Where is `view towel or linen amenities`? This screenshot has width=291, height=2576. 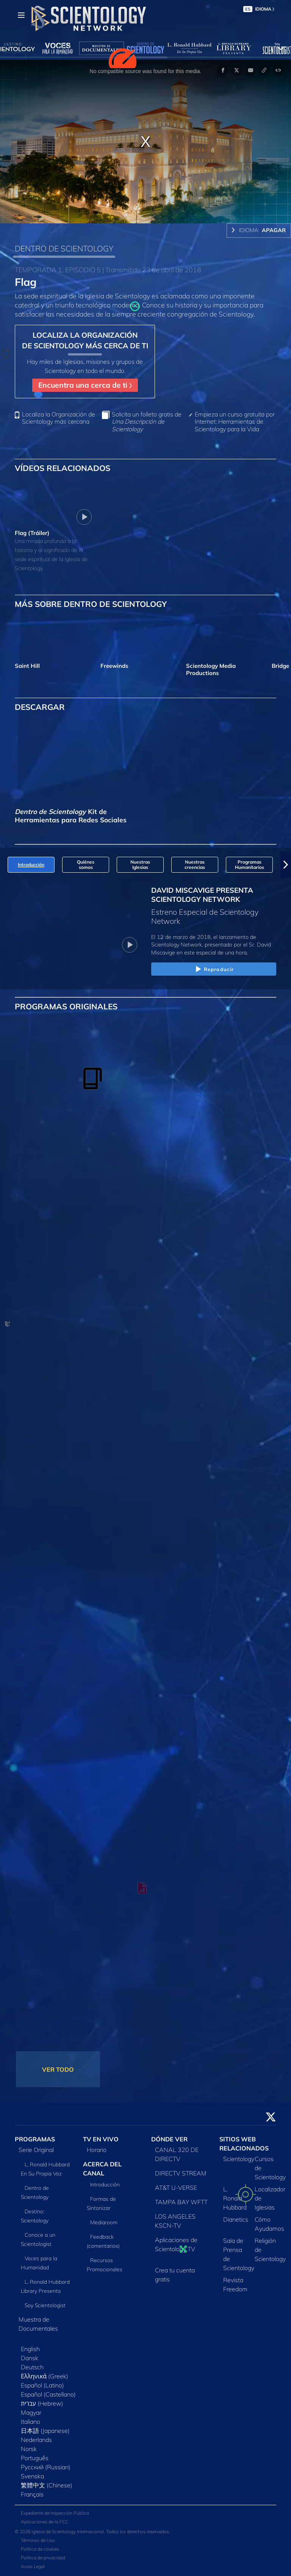
view towel or linen amenities is located at coordinates (92, 1078).